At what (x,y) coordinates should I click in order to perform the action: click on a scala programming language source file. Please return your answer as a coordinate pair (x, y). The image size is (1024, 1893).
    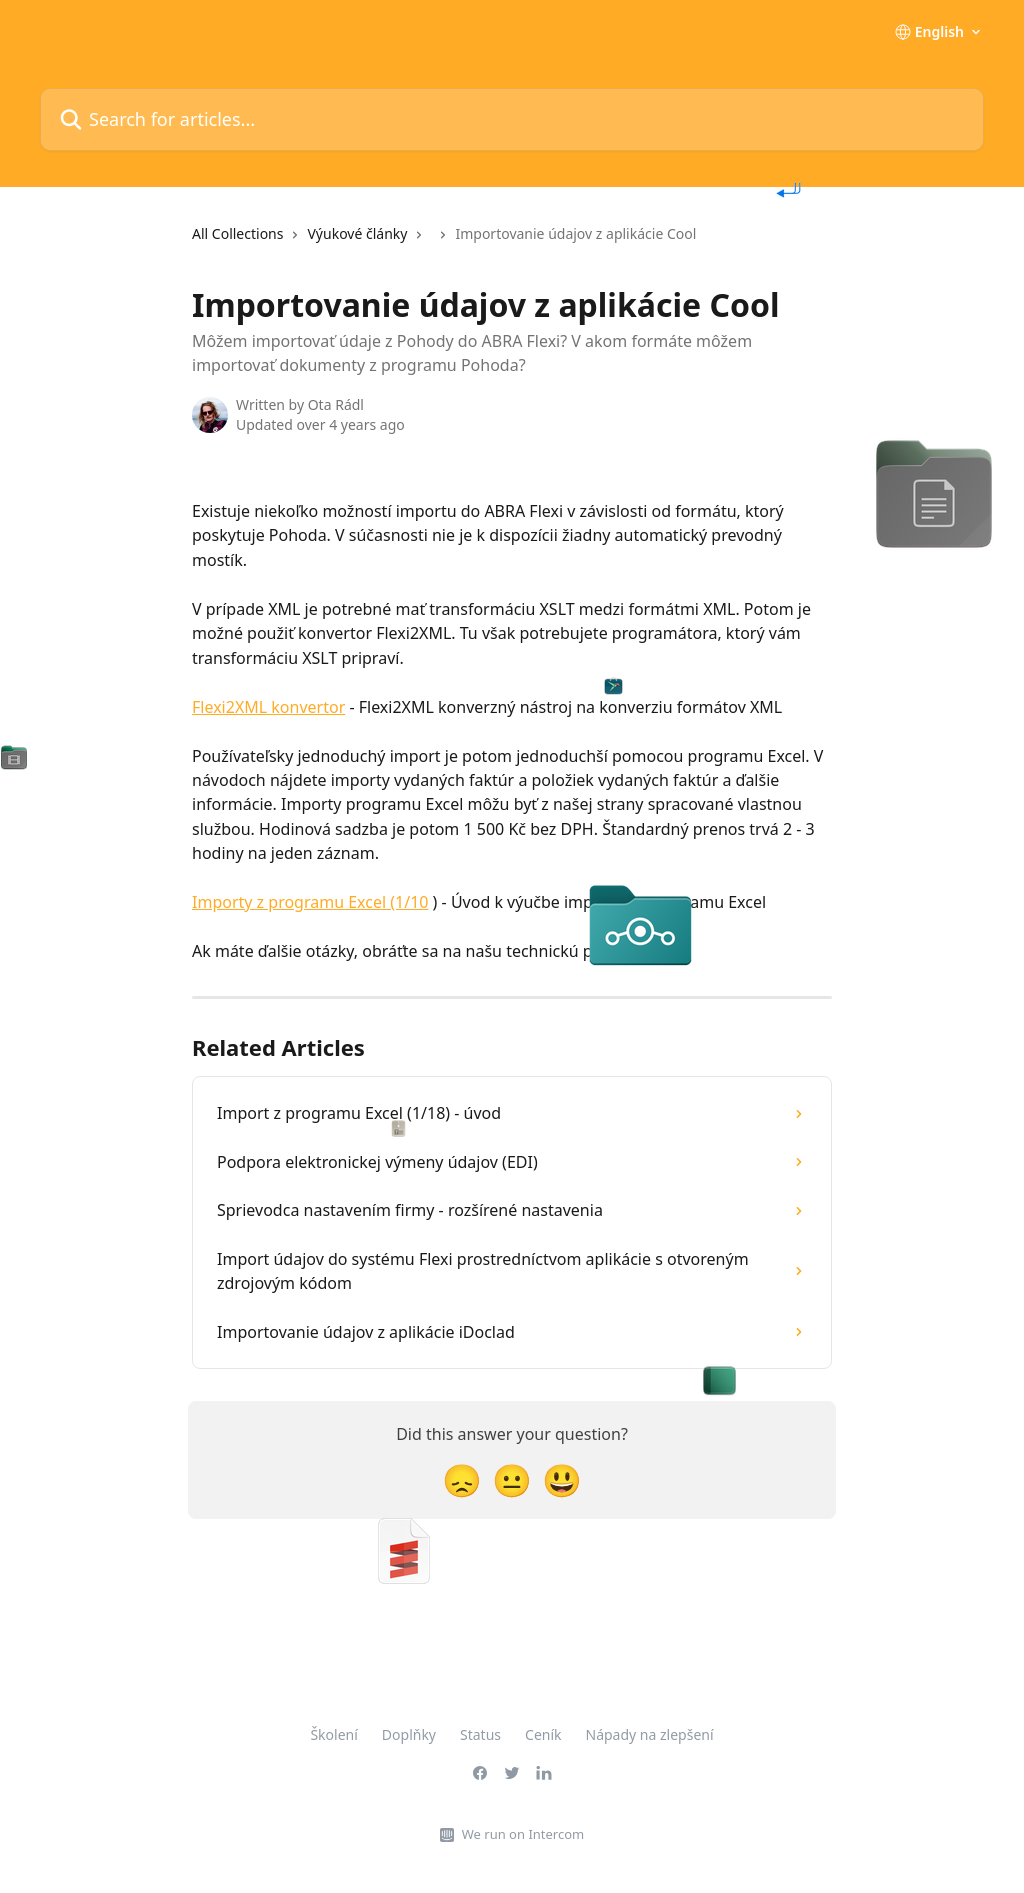
    Looking at the image, I should click on (404, 1551).